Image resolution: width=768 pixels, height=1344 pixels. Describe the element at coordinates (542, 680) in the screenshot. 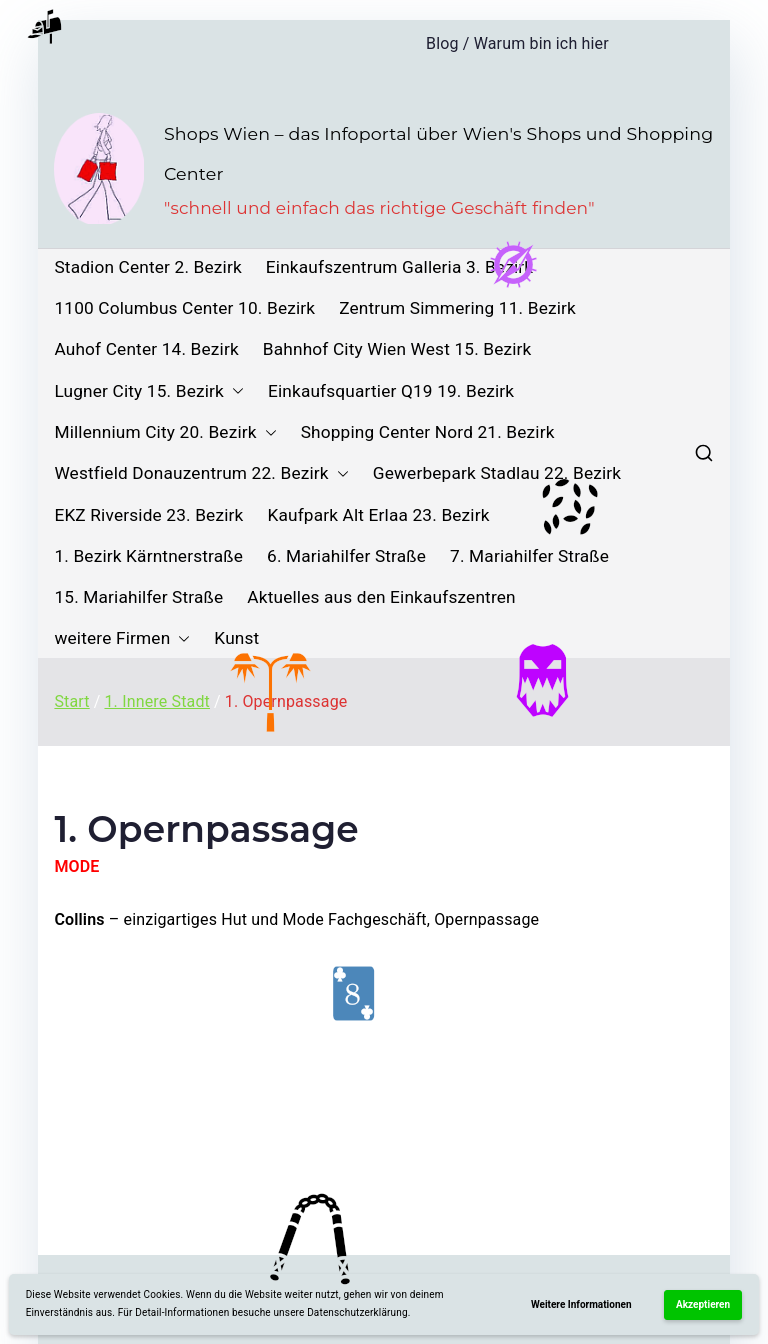

I see `select a trap or hazard in a game interface` at that location.